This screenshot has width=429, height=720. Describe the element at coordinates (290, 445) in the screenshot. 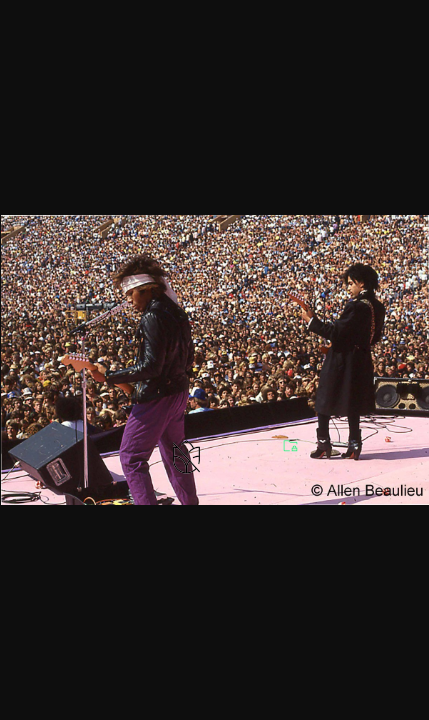

I see `access a password-protected folder` at that location.